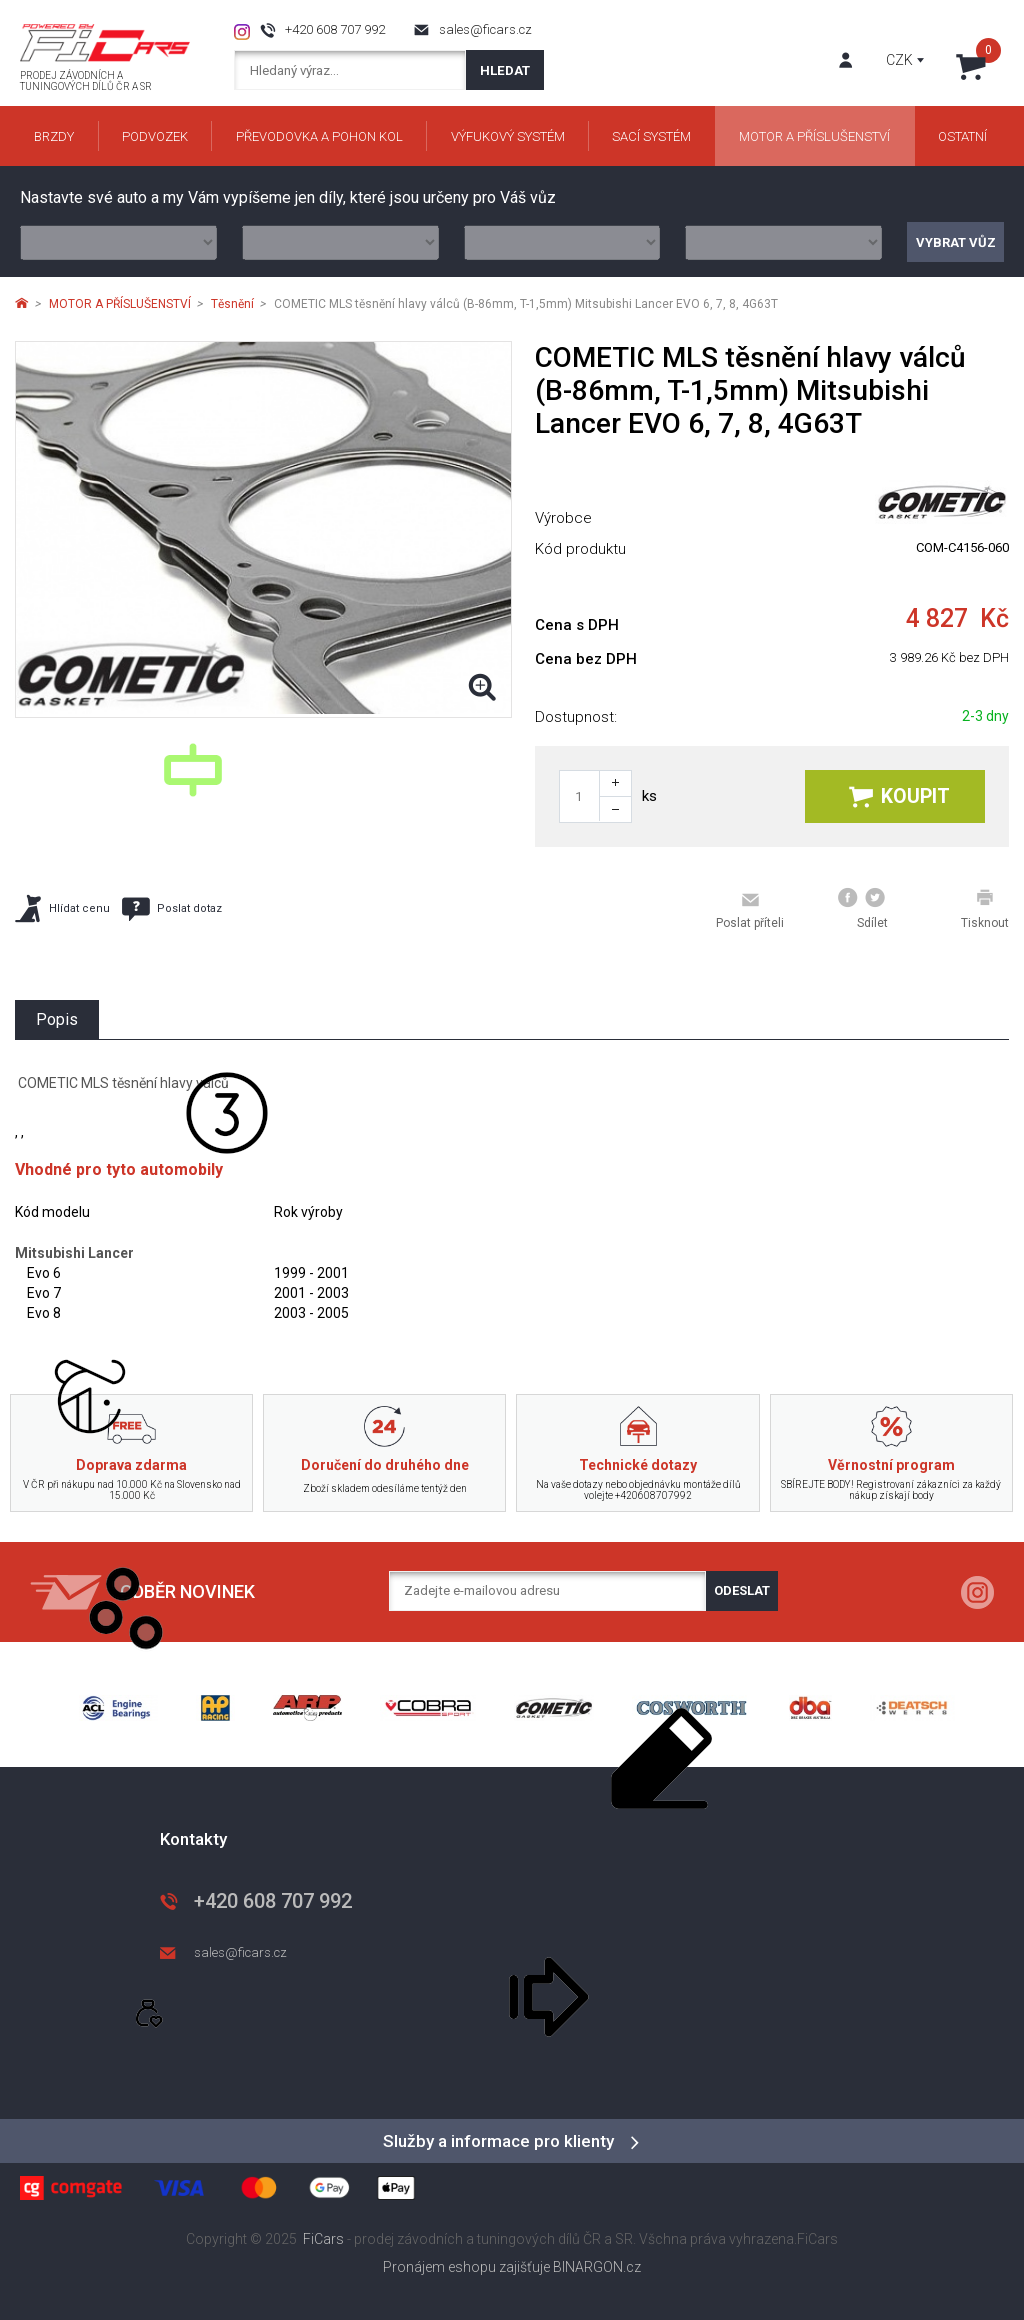 The width and height of the screenshot is (1024, 2320). What do you see at coordinates (193, 770) in the screenshot?
I see `center align element horizontally` at bounding box center [193, 770].